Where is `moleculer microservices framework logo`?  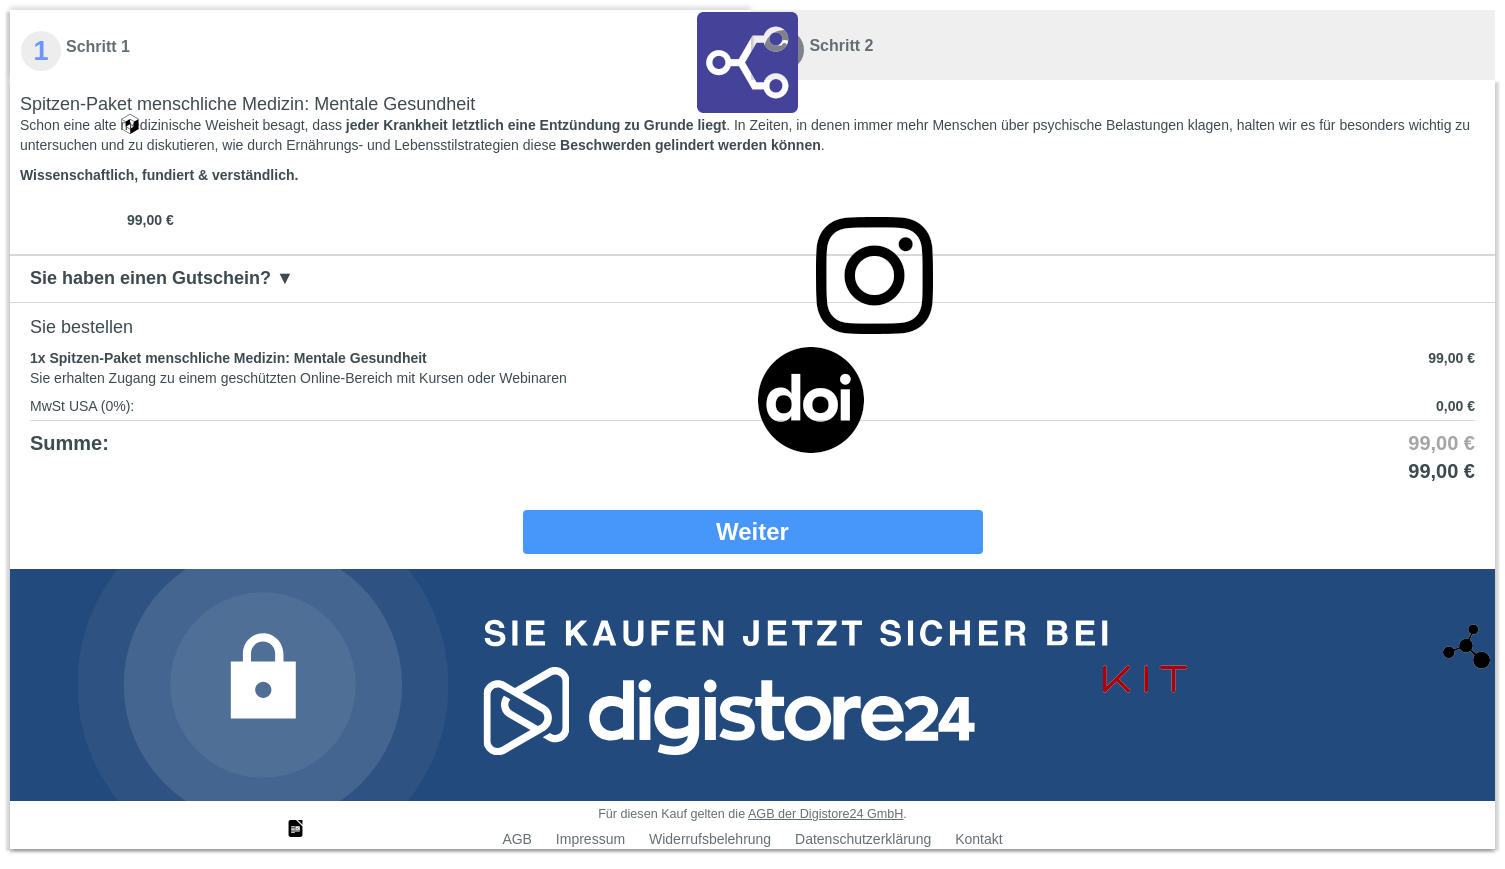
moleculer microservices framework logo is located at coordinates (1466, 646).